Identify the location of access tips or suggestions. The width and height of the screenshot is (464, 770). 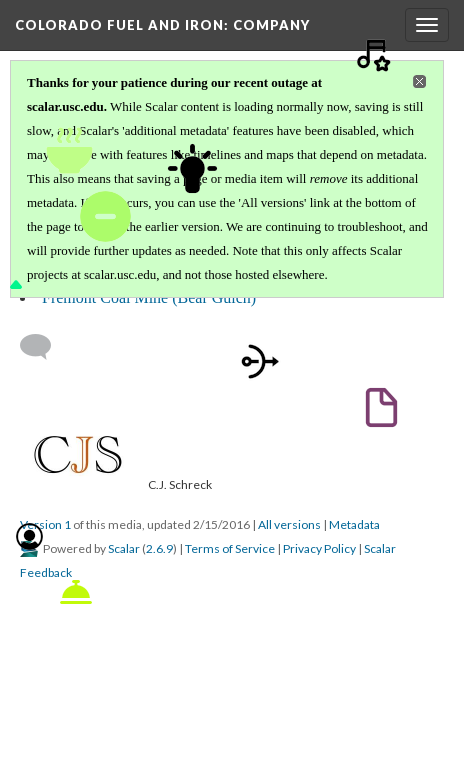
(192, 168).